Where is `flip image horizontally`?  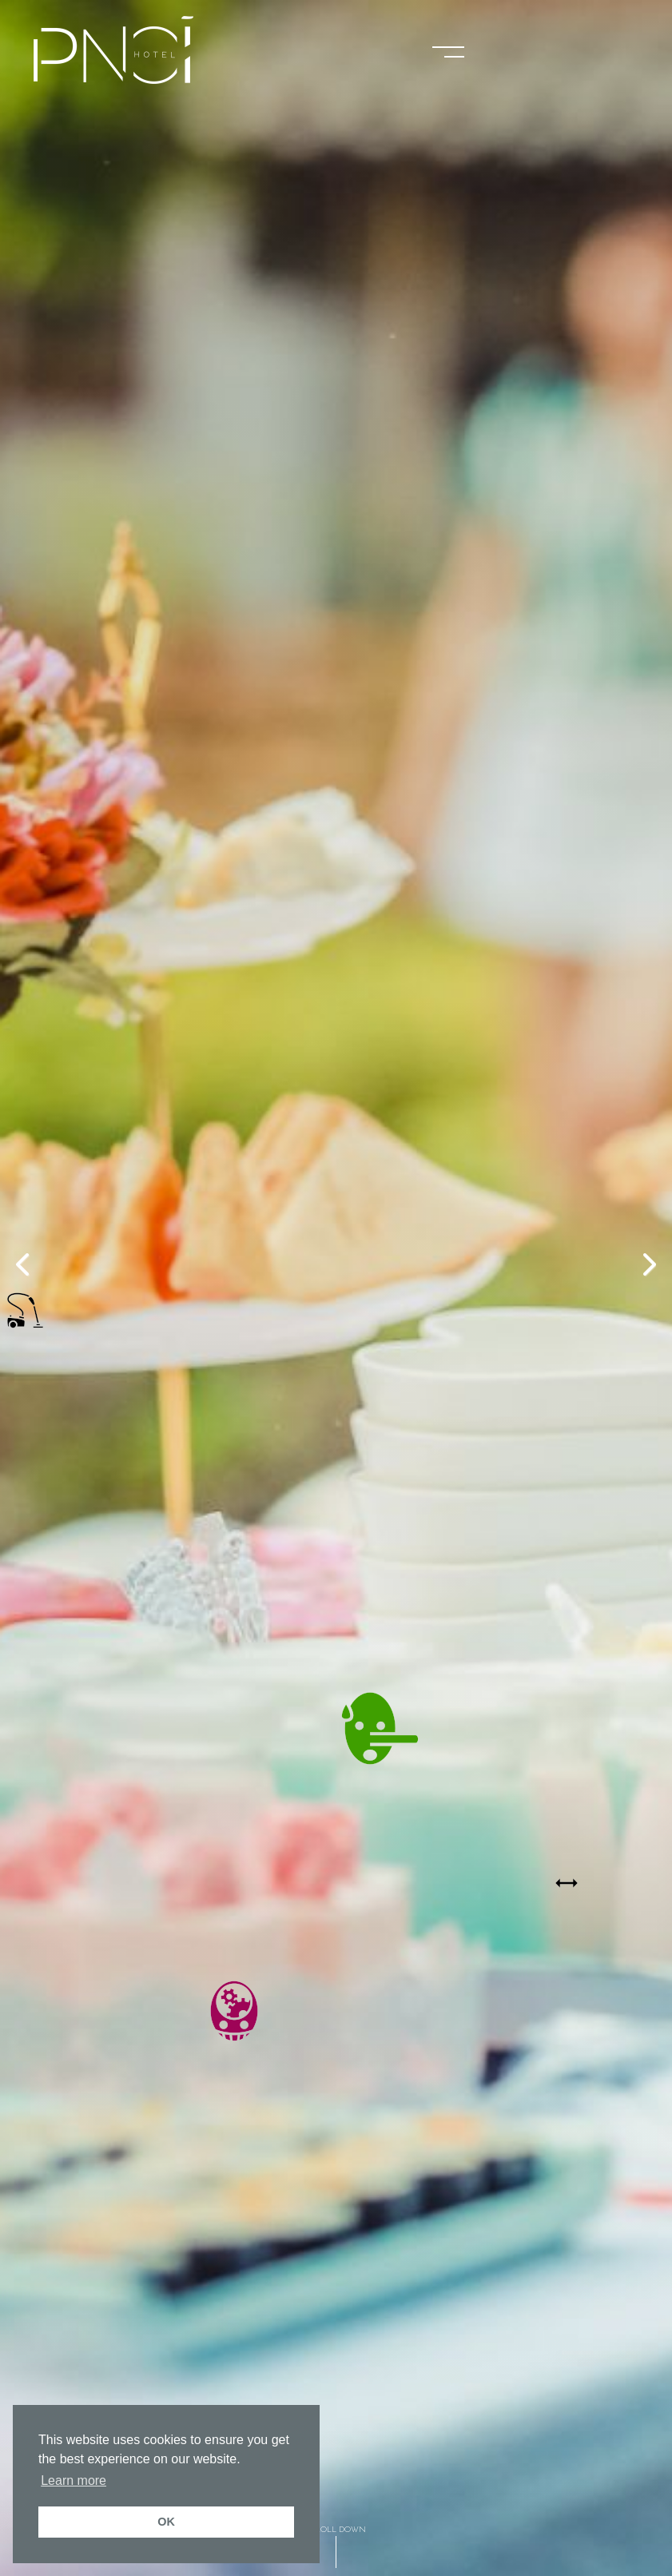 flip image horizontally is located at coordinates (567, 1883).